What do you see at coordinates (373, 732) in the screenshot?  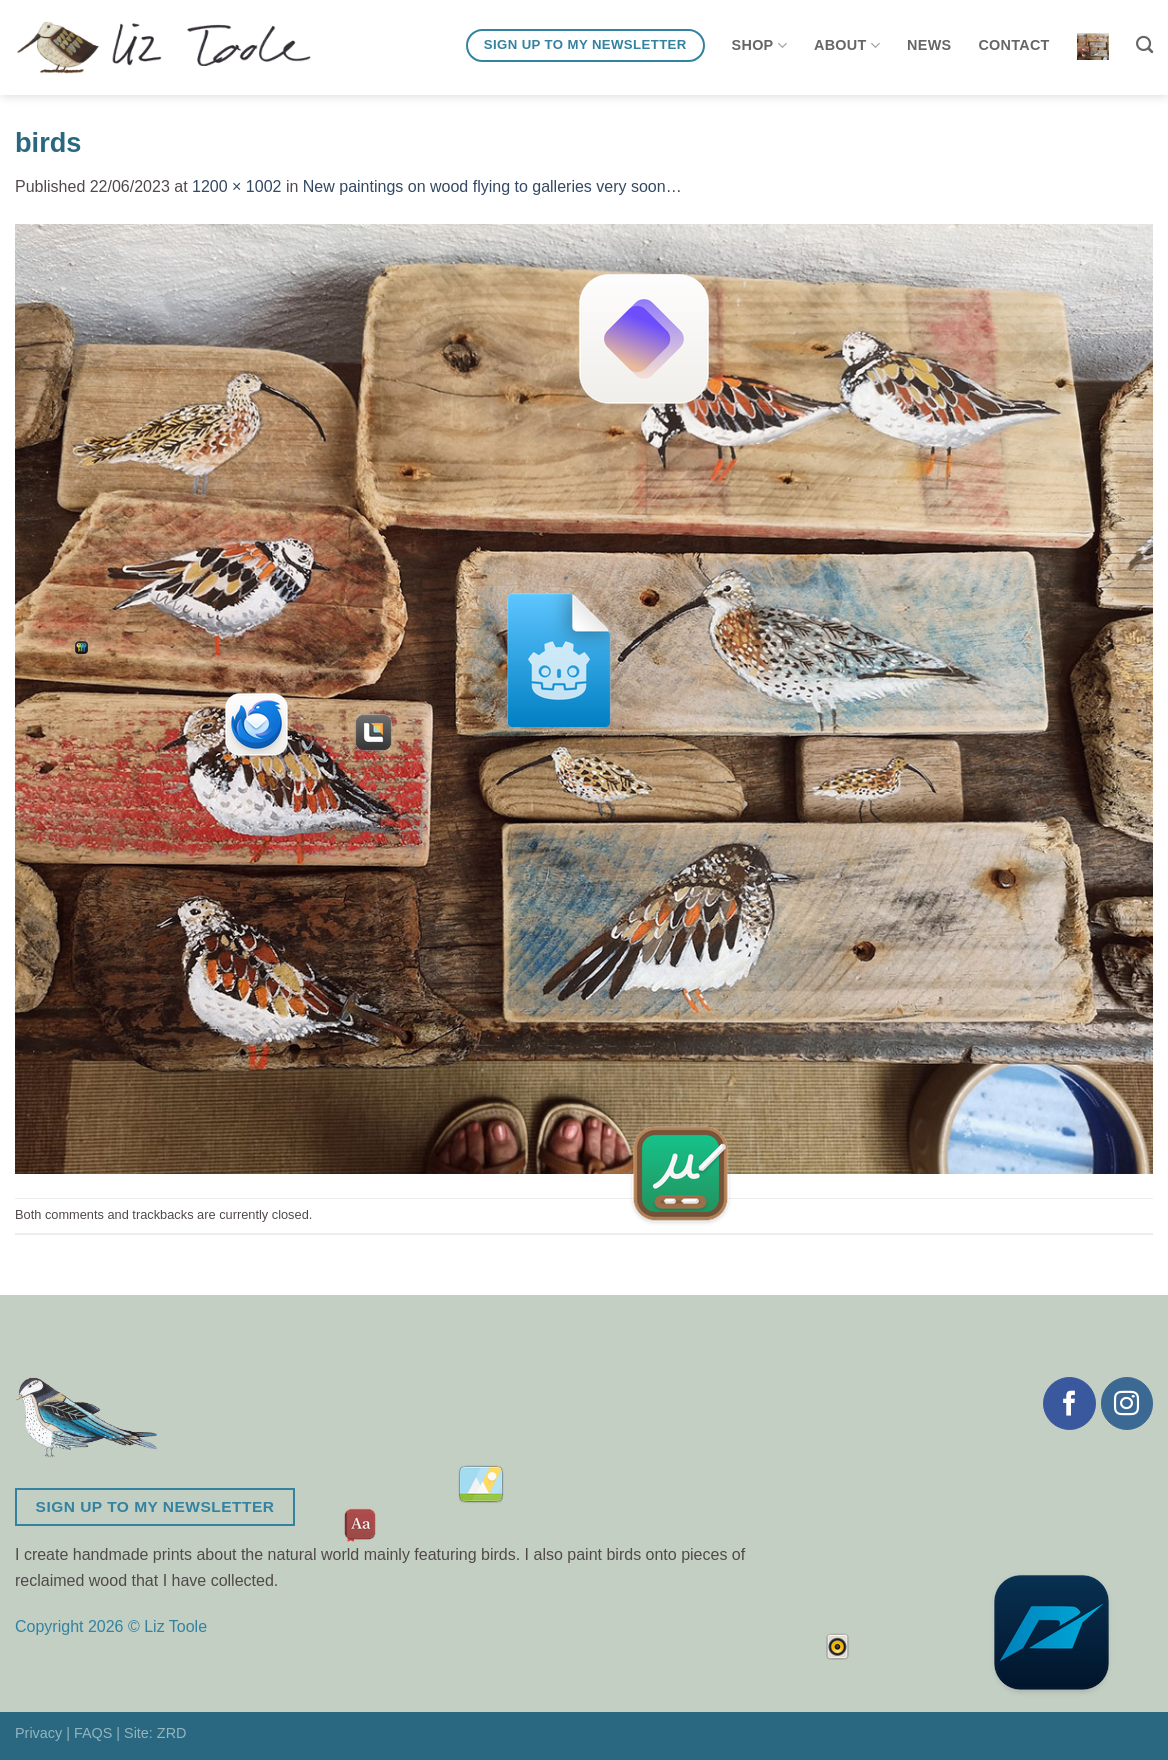 I see `open lite-xl text editor` at bounding box center [373, 732].